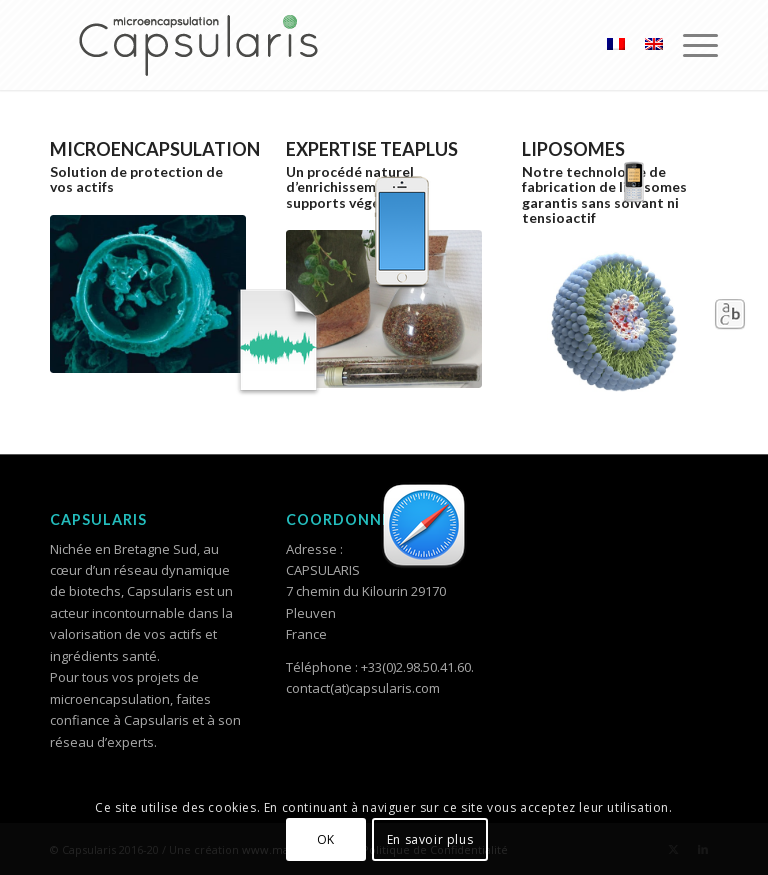  Describe the element at coordinates (402, 233) in the screenshot. I see `indicates a connected iPhone device` at that location.